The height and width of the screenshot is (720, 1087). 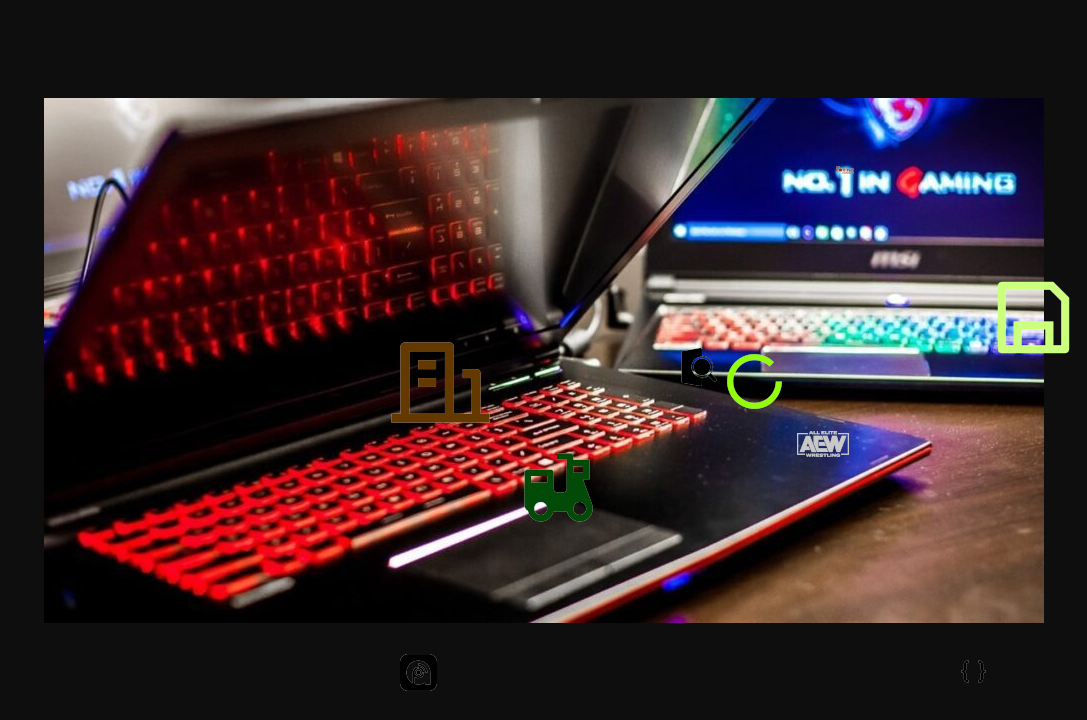 I want to click on open Podcast Addict app, so click(x=418, y=672).